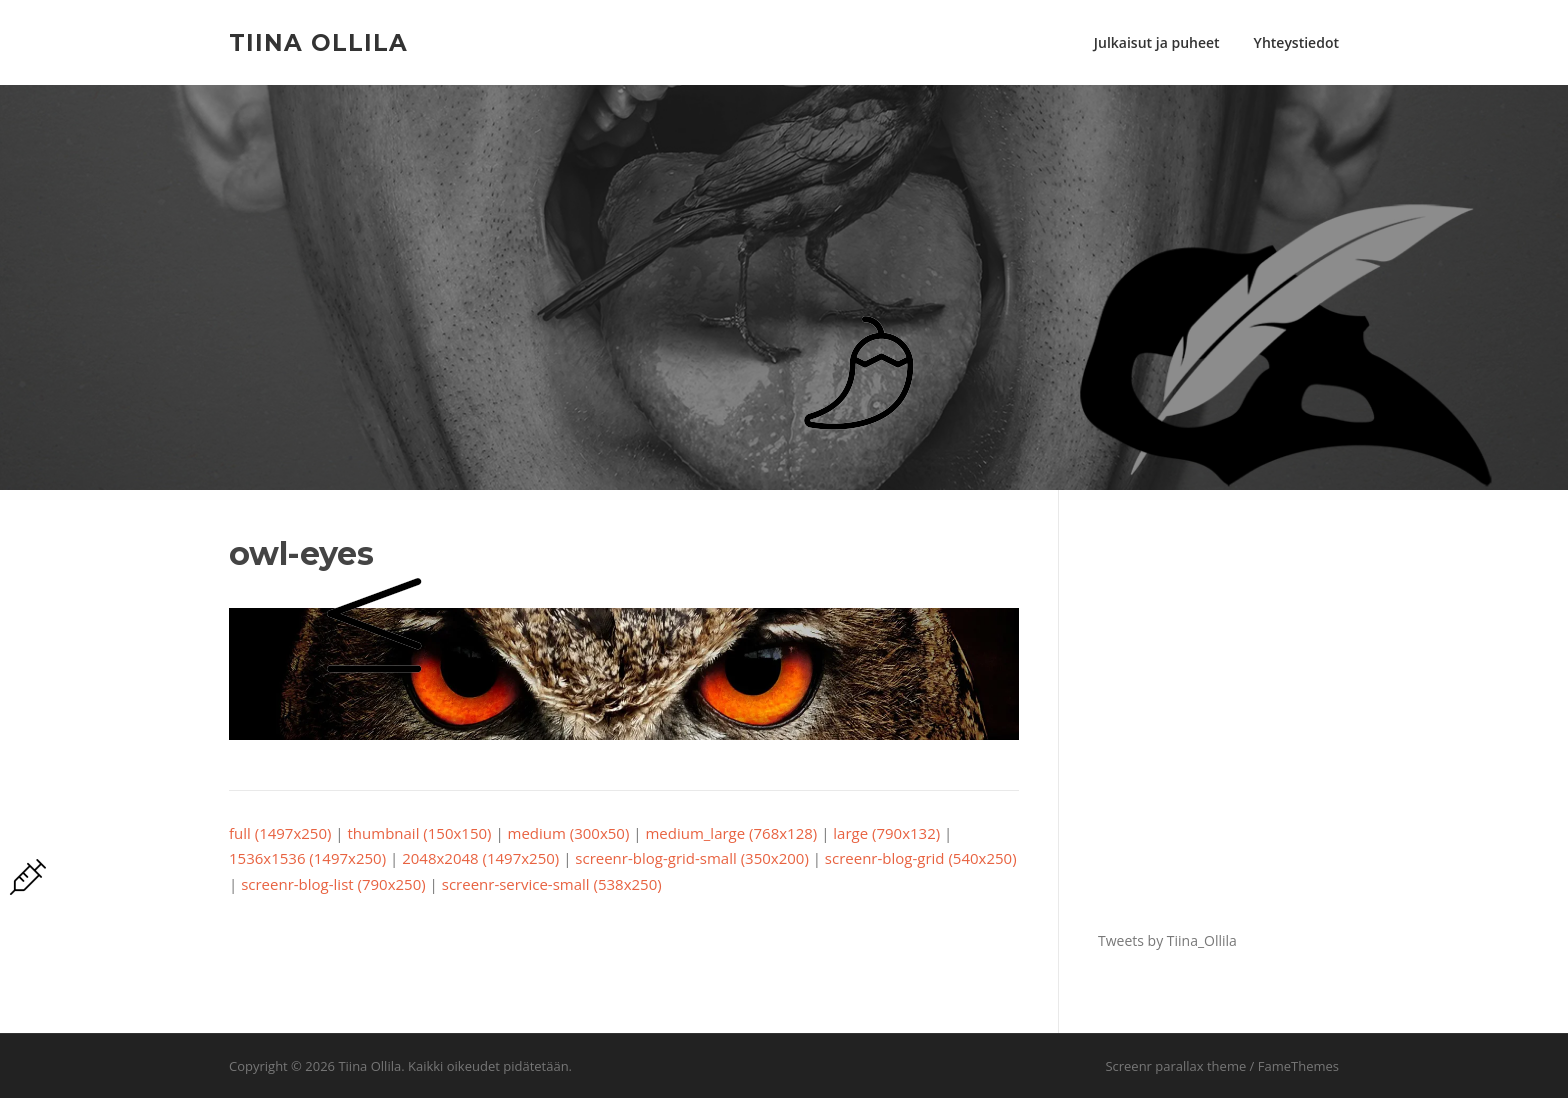 This screenshot has width=1568, height=1098. Describe the element at coordinates (28, 877) in the screenshot. I see `access medical or health information` at that location.